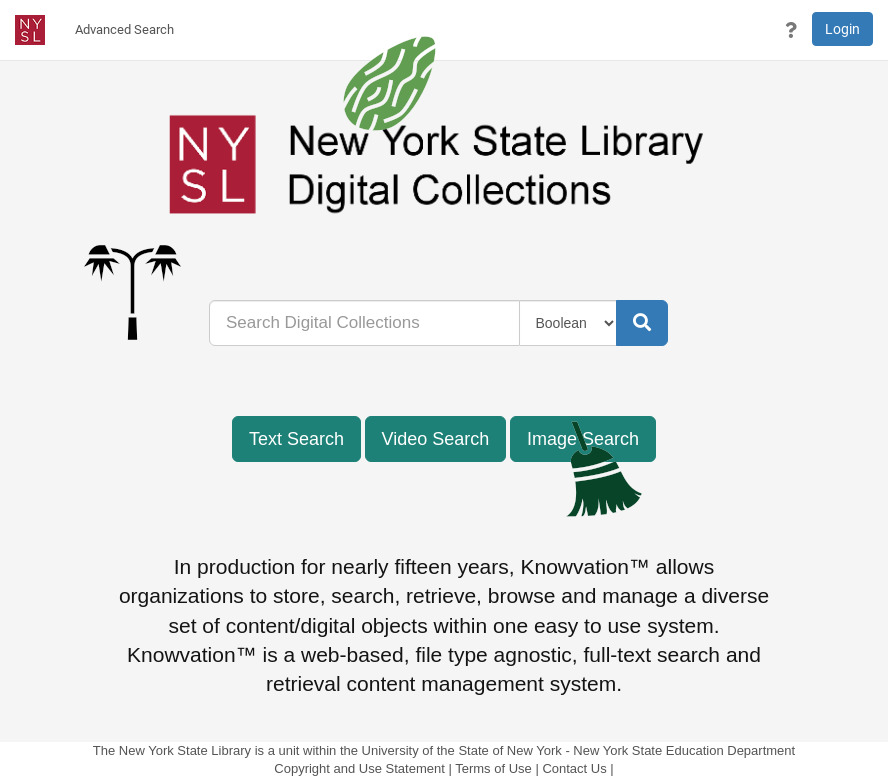  I want to click on indicates almond or tree nut allergen warning, so click(389, 83).